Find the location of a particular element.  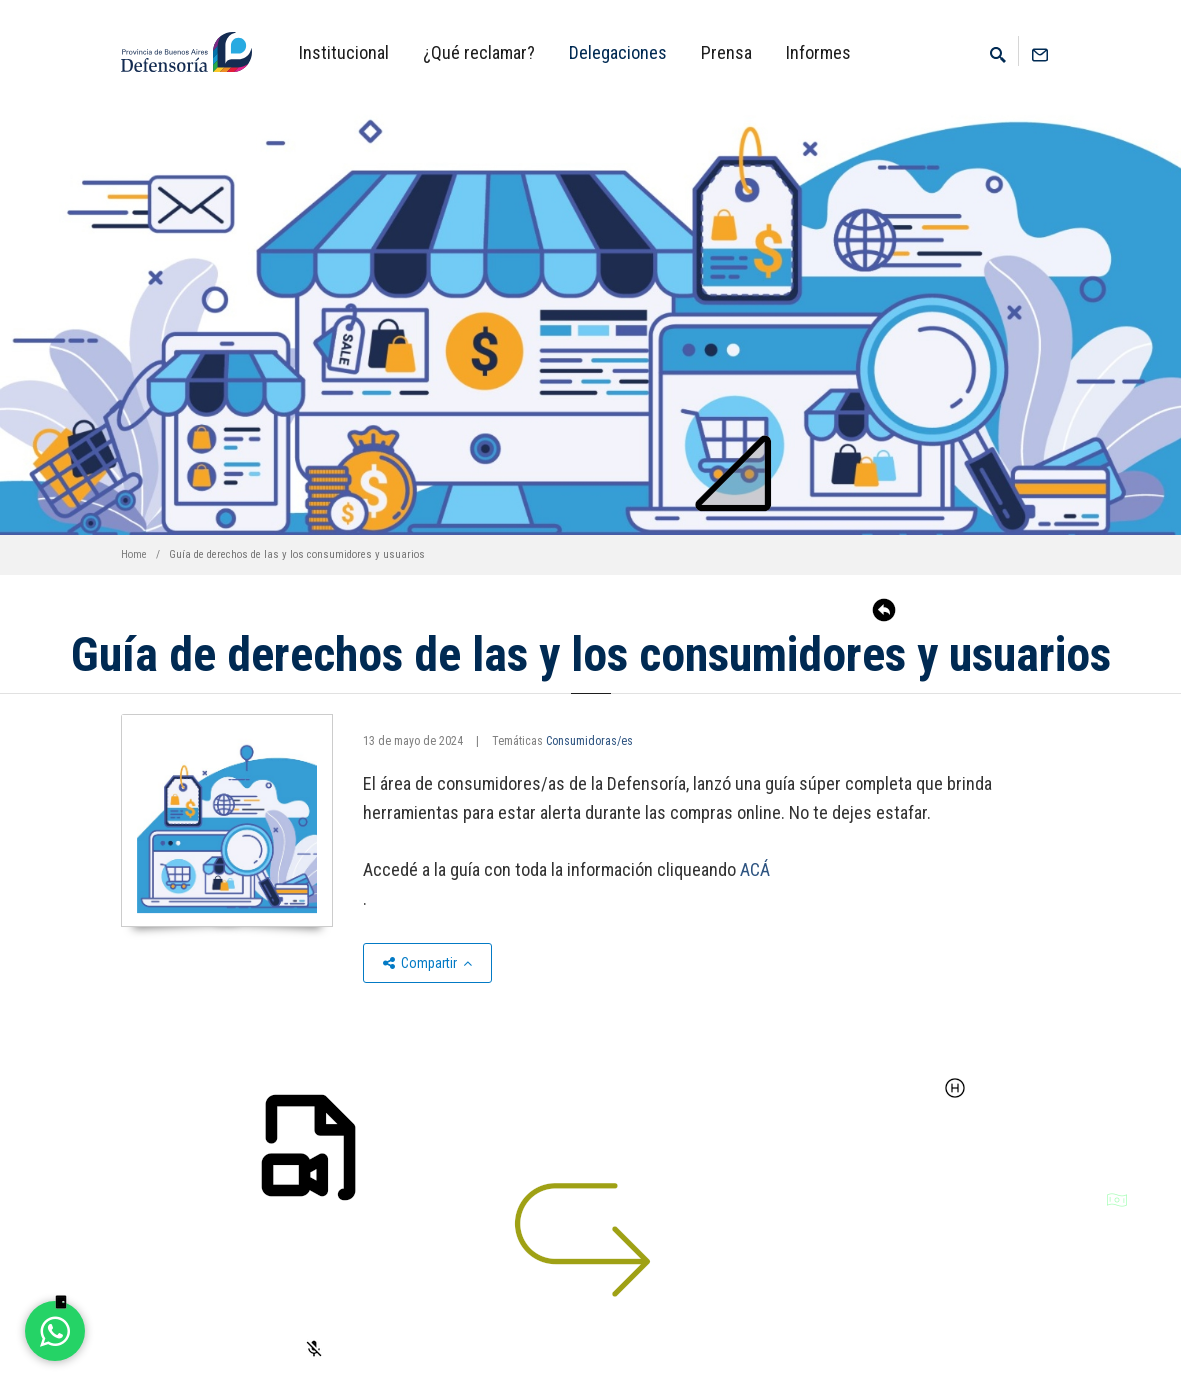

redo or repeat last action is located at coordinates (582, 1234).